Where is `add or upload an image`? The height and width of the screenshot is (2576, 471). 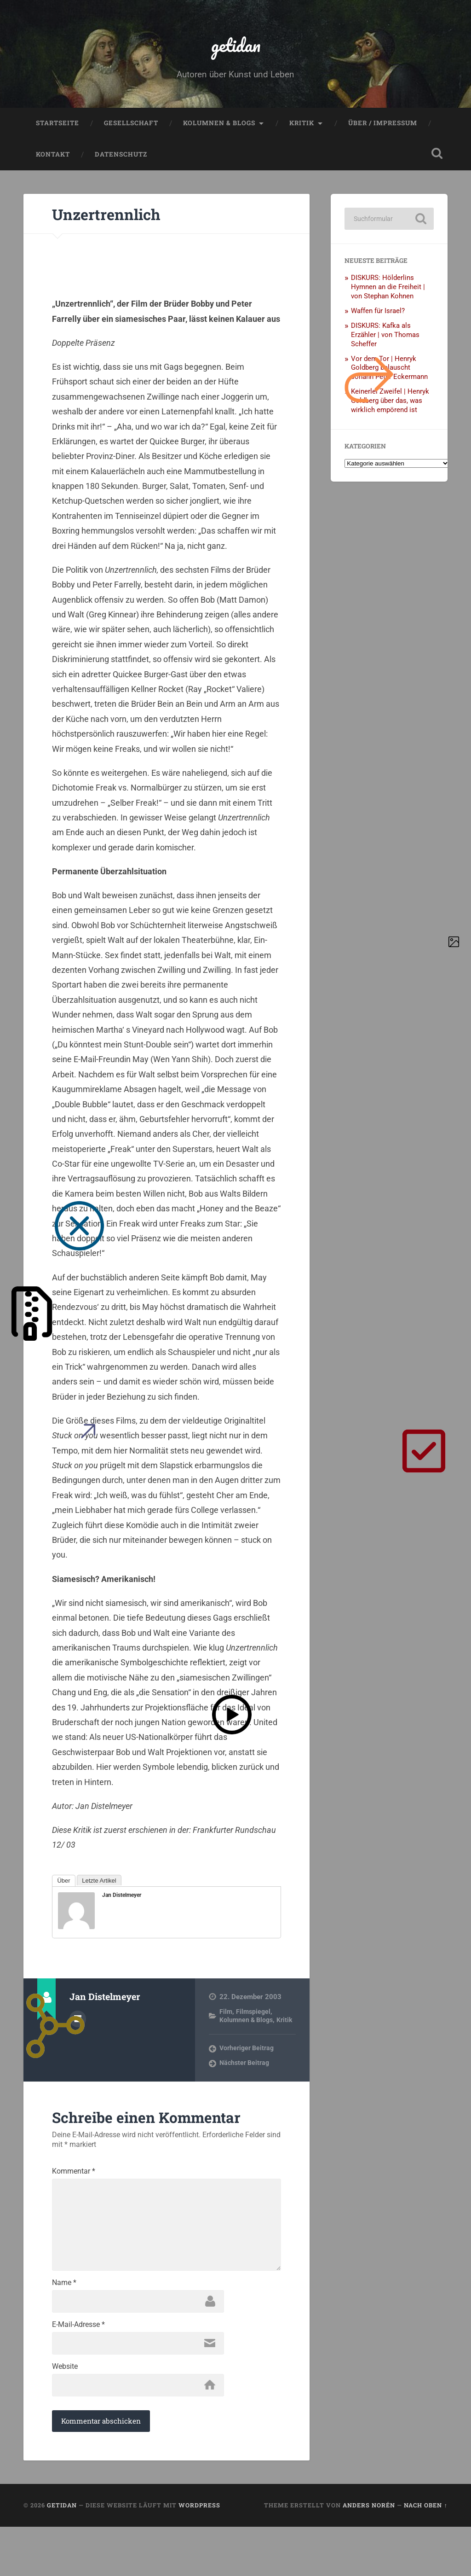
add or upload an image is located at coordinates (454, 942).